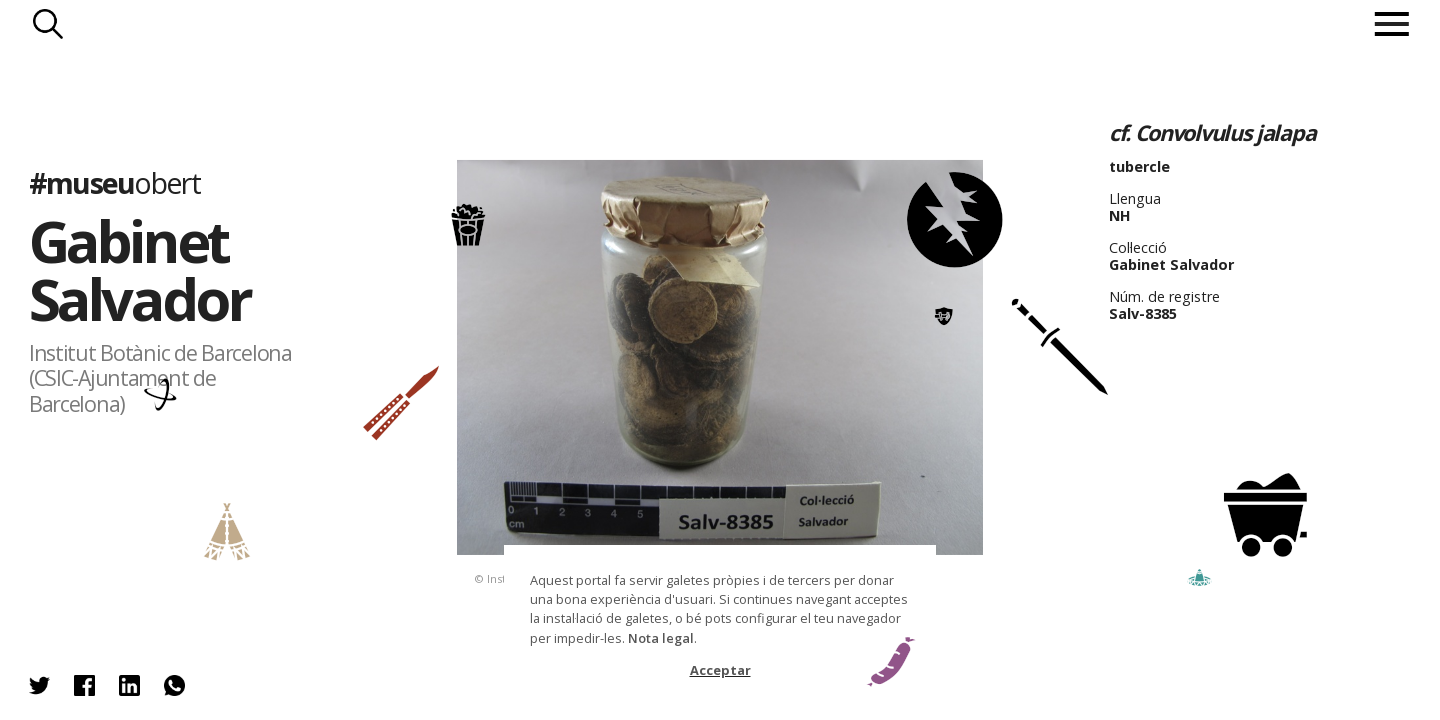  Describe the element at coordinates (401, 403) in the screenshot. I see `select butterfly knife weapon in game inventory` at that location.